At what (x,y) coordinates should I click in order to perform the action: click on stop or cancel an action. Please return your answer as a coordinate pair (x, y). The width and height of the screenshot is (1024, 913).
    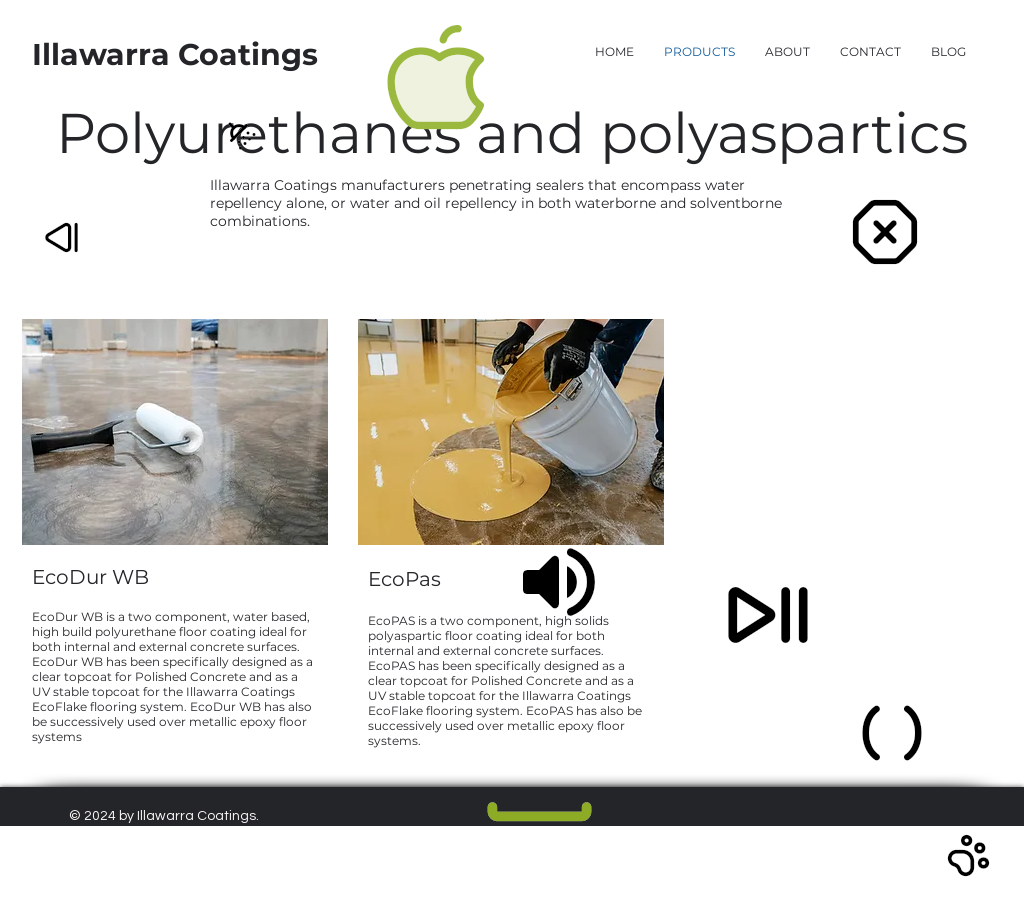
    Looking at the image, I should click on (885, 232).